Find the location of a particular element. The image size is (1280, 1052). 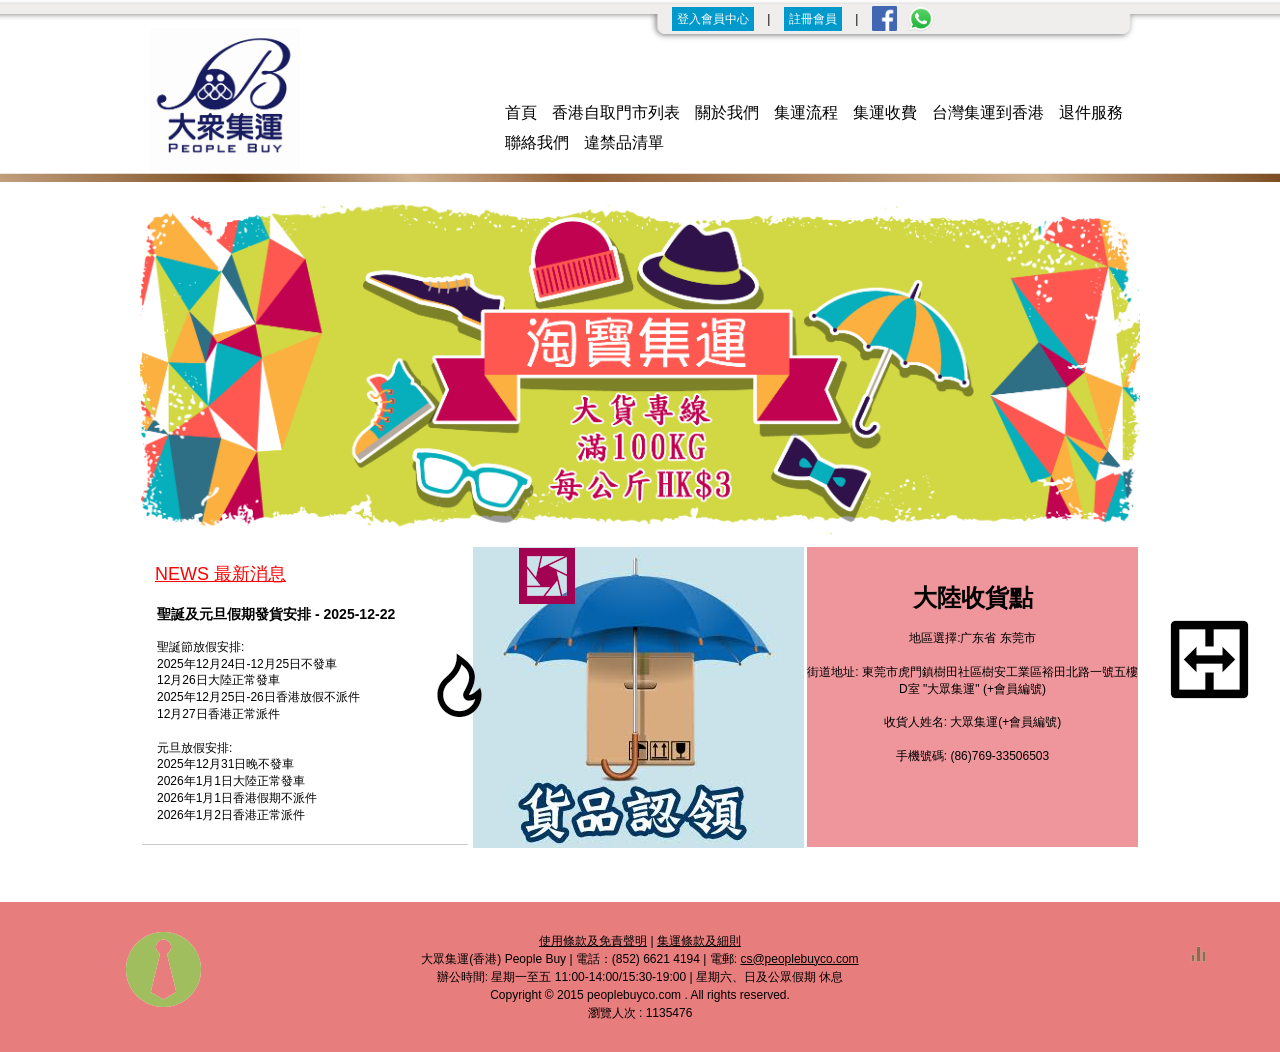

open google lens for visual search is located at coordinates (547, 576).